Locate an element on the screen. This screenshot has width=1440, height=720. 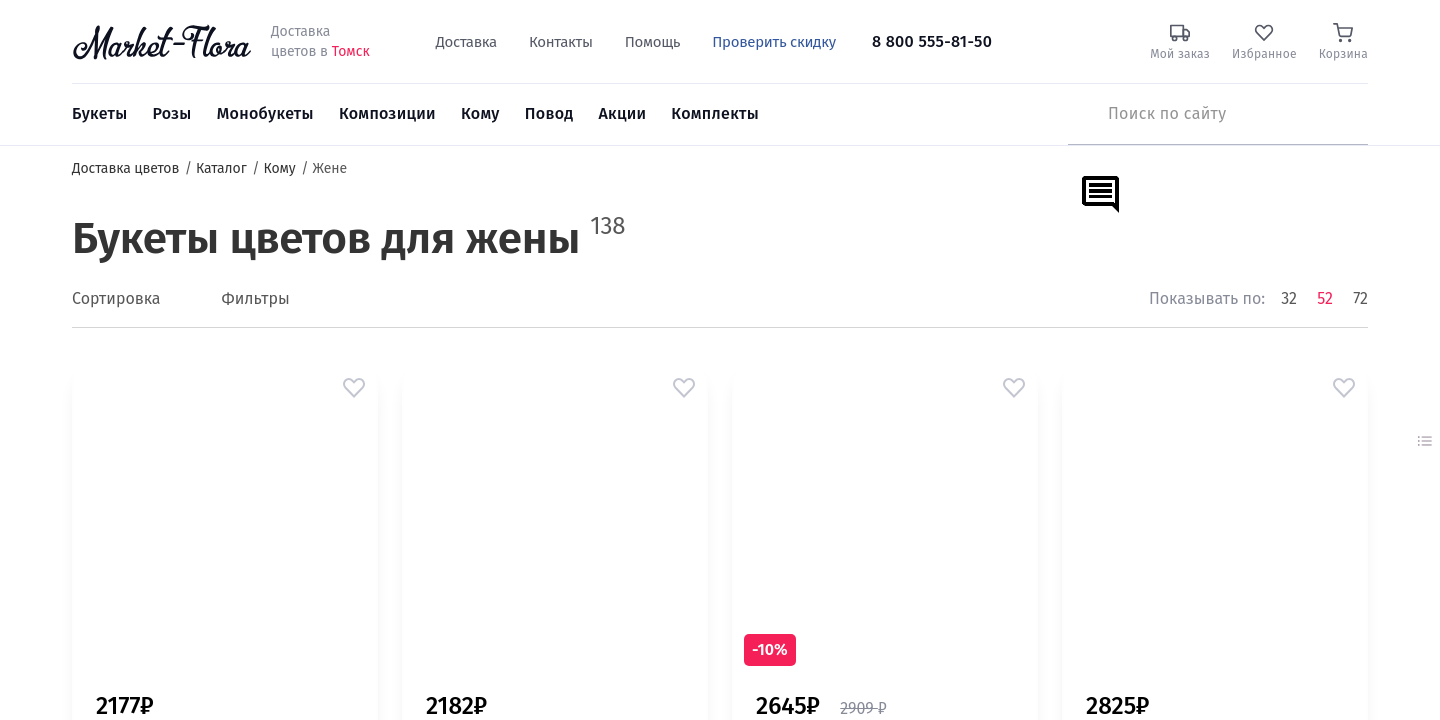
leave a comment is located at coordinates (1100, 194).